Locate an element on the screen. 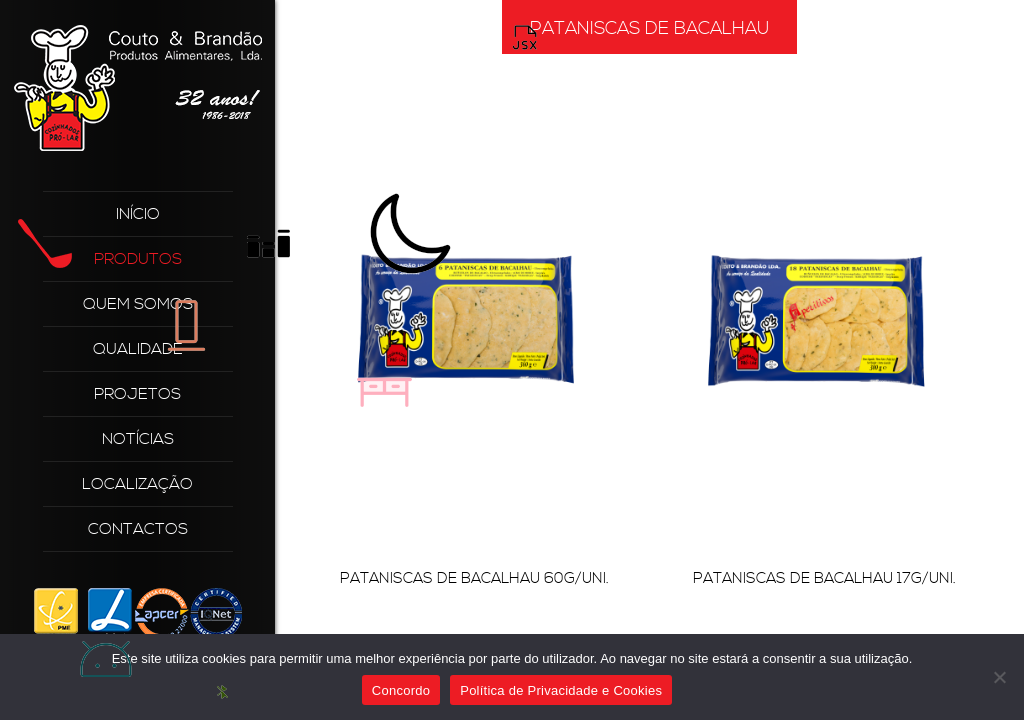 The width and height of the screenshot is (1024, 720). enable dark mode is located at coordinates (410, 233).